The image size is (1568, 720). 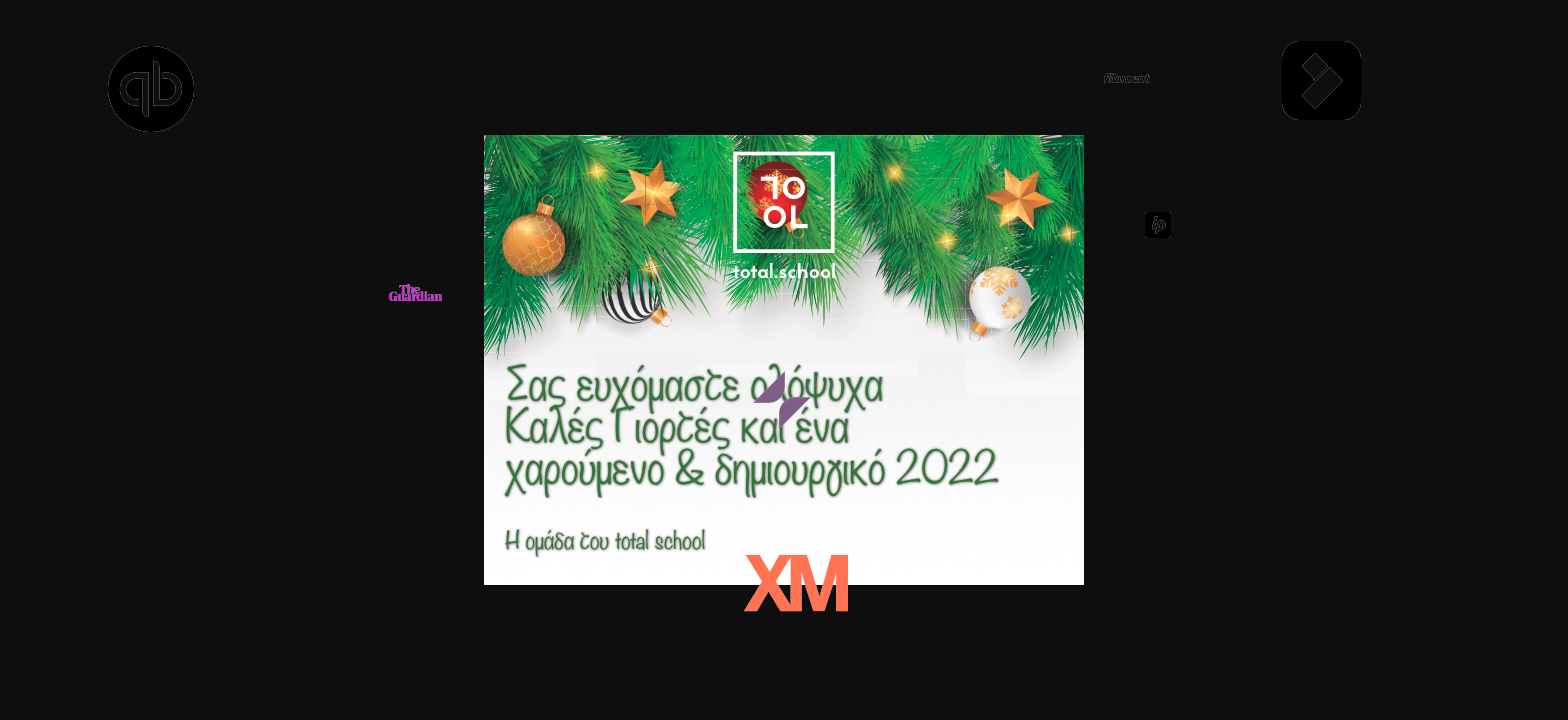 What do you see at coordinates (1158, 225) in the screenshot?
I see `link to Liberapay donation page` at bounding box center [1158, 225].